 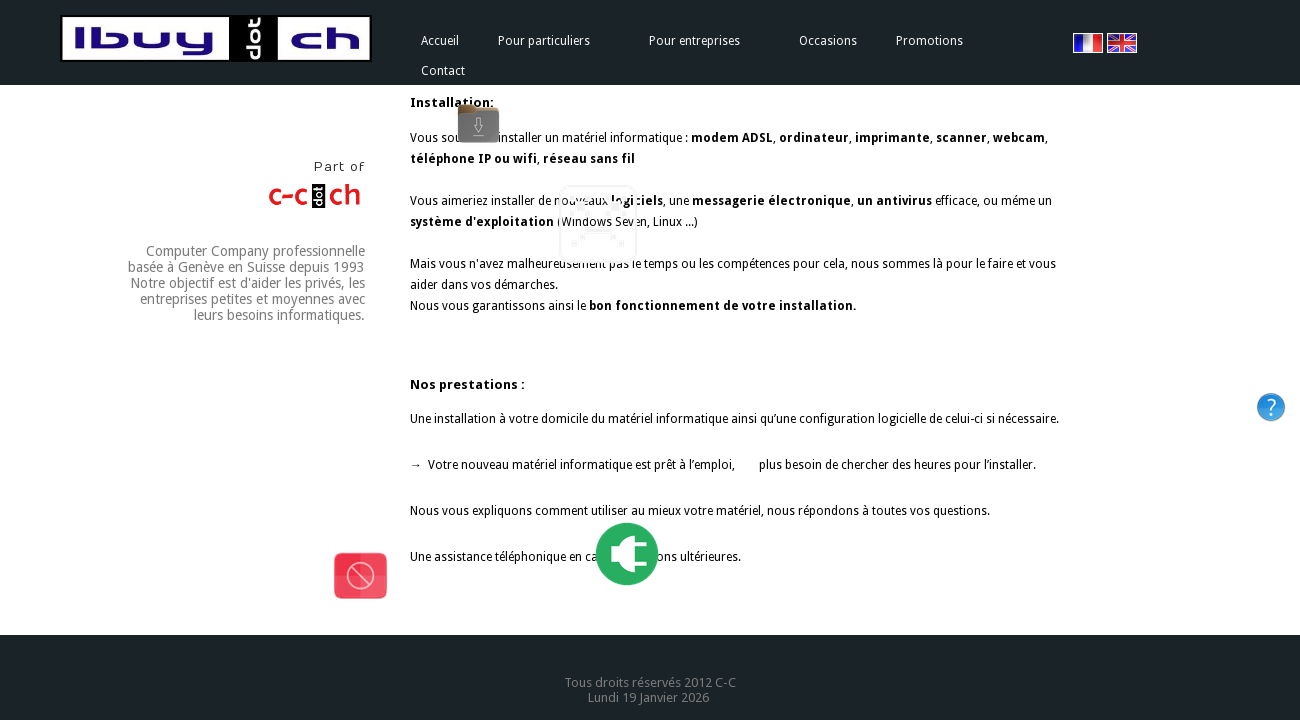 I want to click on indicates a mounted or connected drive, so click(x=627, y=554).